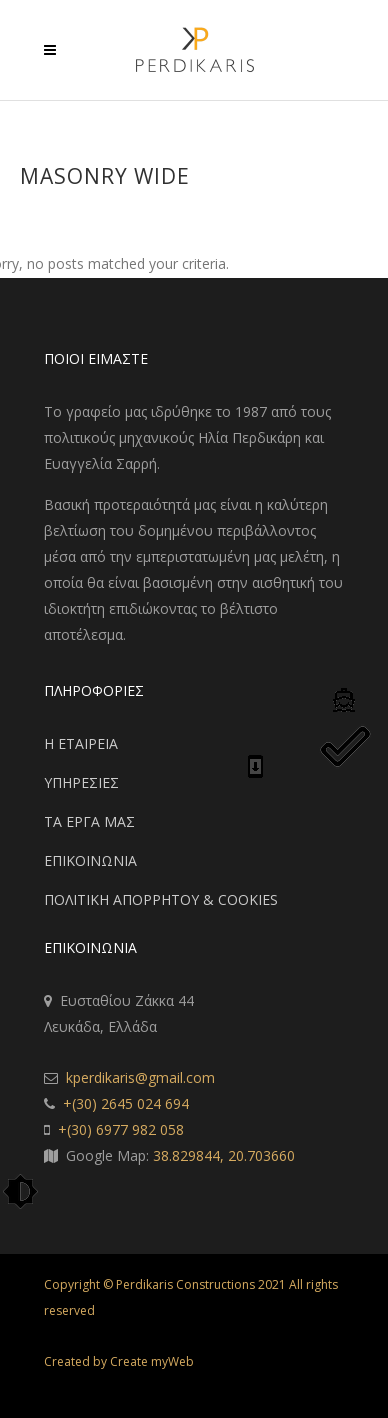  Describe the element at coordinates (255, 766) in the screenshot. I see `system update available for download` at that location.